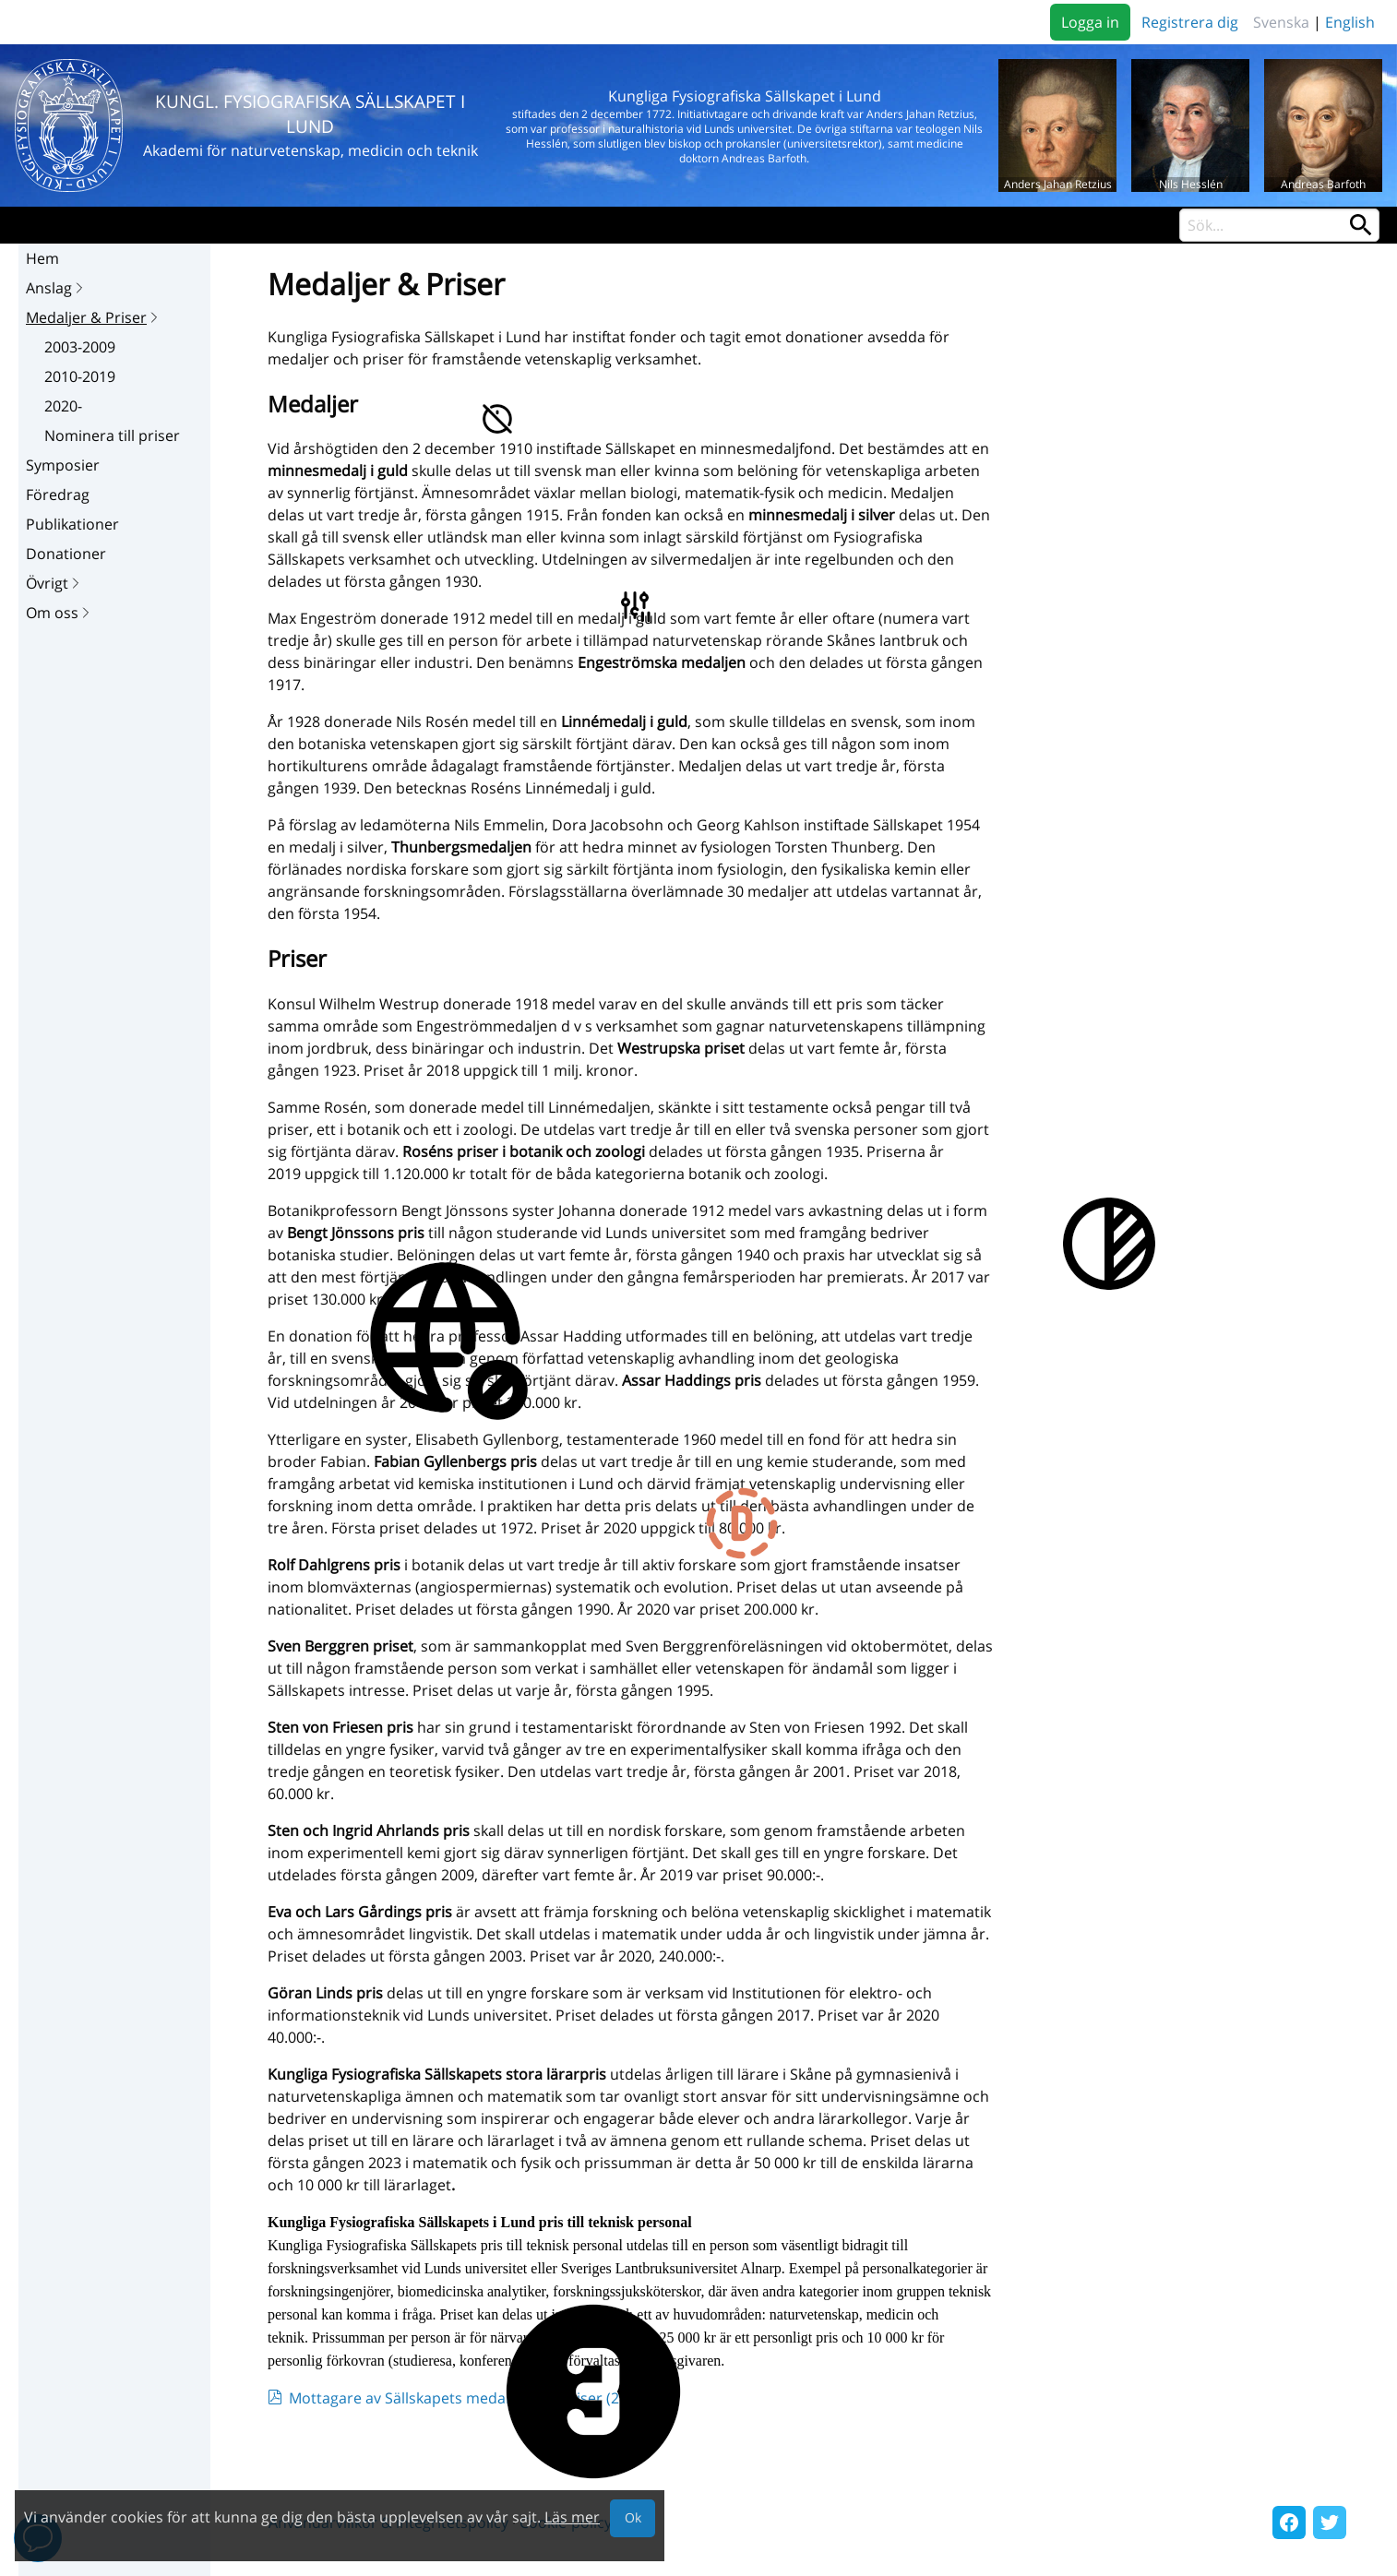 Image resolution: width=1397 pixels, height=2576 pixels. What do you see at coordinates (635, 605) in the screenshot?
I see `pause automatic adjustments or settings sync` at bounding box center [635, 605].